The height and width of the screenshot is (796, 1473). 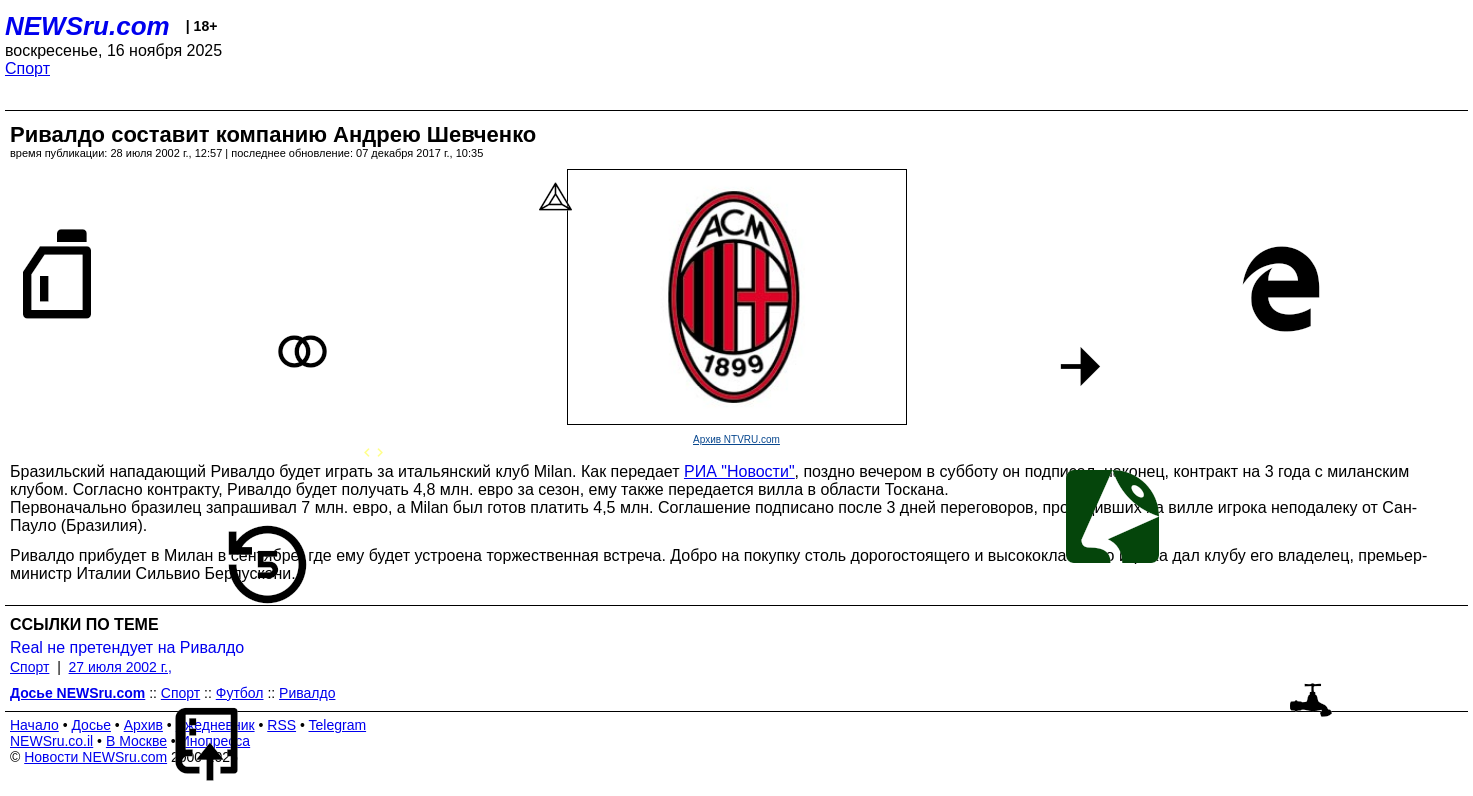 I want to click on view or edit source code, so click(x=373, y=452).